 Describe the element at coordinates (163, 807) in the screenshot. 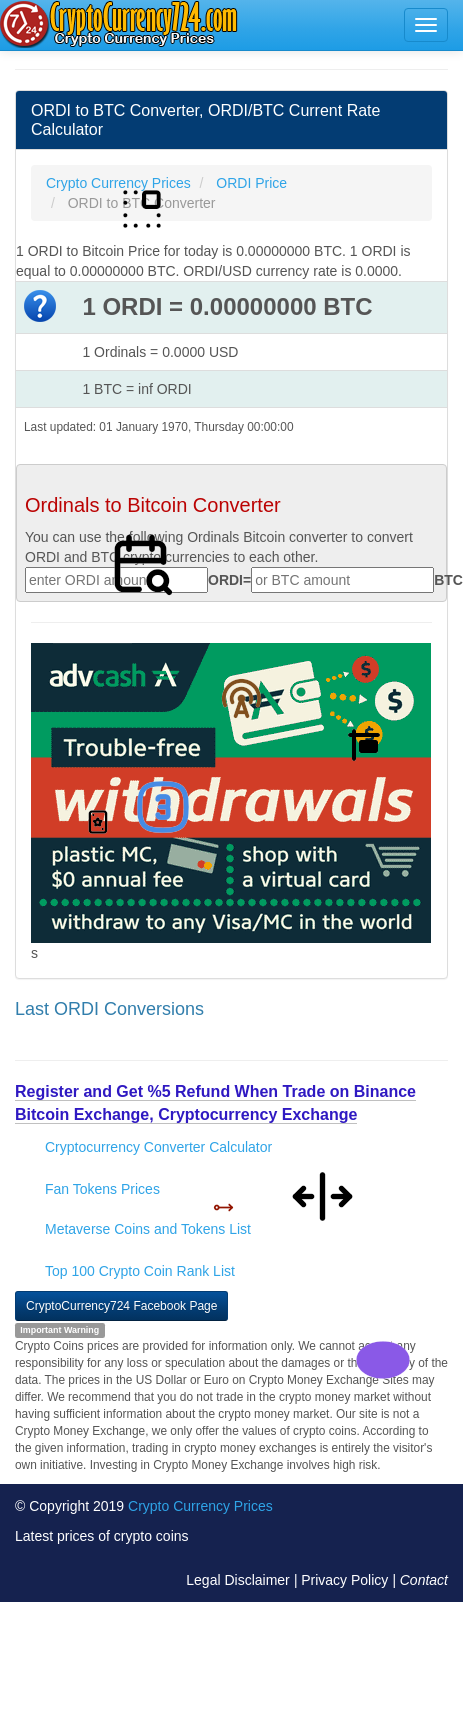

I see `indicates step 3 in a multi-step process` at that location.